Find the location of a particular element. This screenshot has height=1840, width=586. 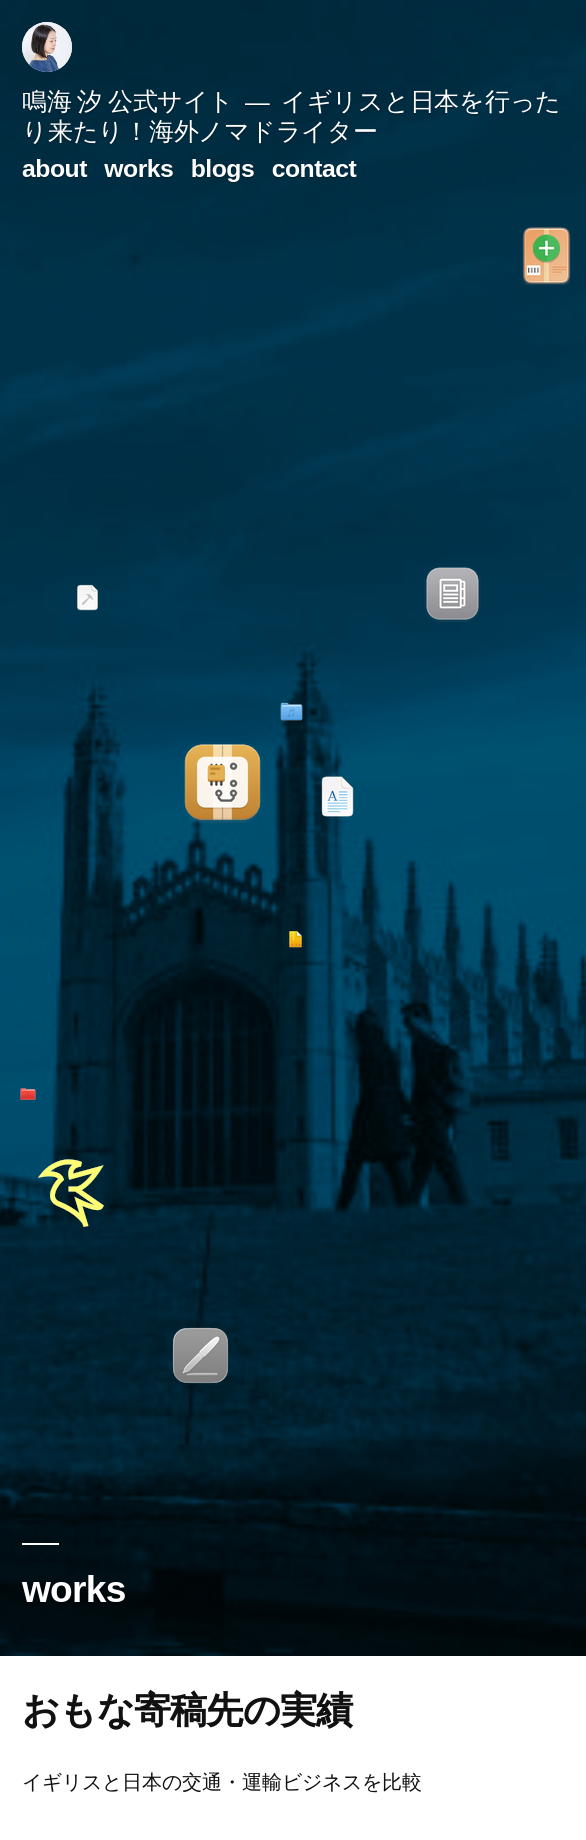

open Pages for document editing is located at coordinates (200, 1355).